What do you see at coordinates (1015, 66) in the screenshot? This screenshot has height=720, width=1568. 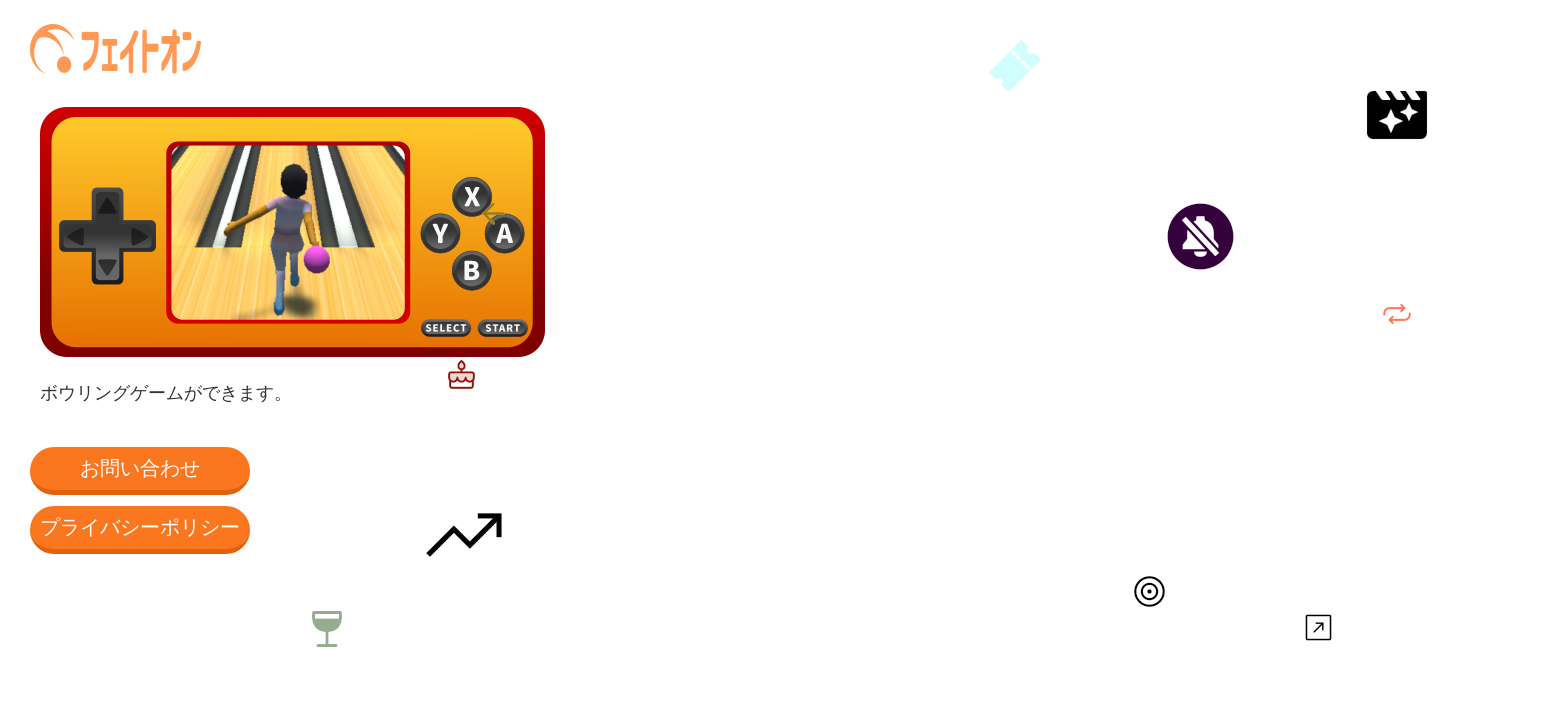 I see `view your tickets or passes` at bounding box center [1015, 66].